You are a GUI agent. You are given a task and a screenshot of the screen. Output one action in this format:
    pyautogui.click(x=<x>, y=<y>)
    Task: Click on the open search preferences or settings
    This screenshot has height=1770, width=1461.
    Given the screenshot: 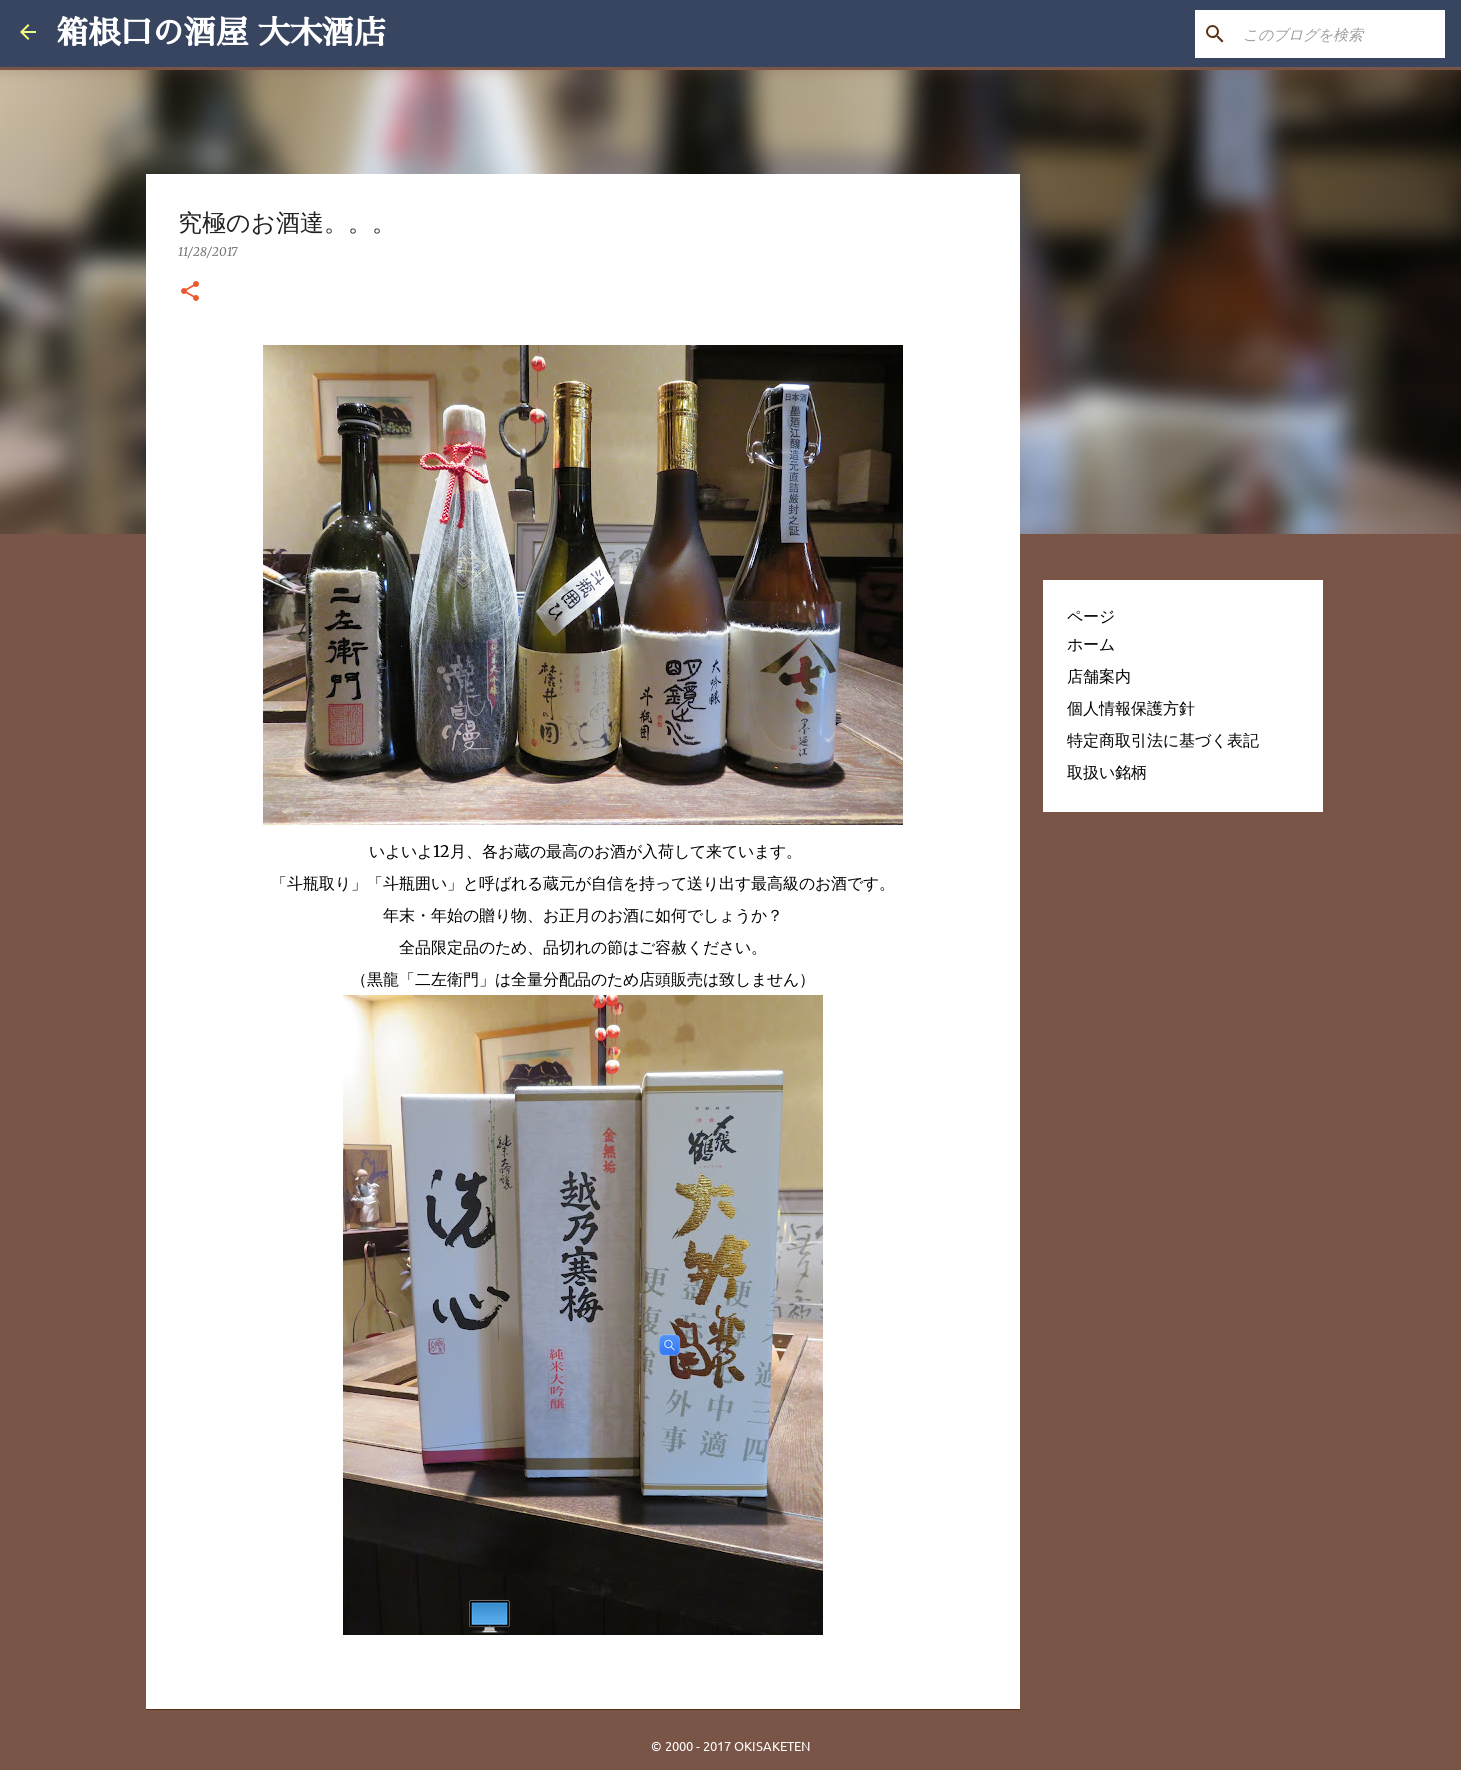 What is the action you would take?
    pyautogui.click(x=669, y=1345)
    